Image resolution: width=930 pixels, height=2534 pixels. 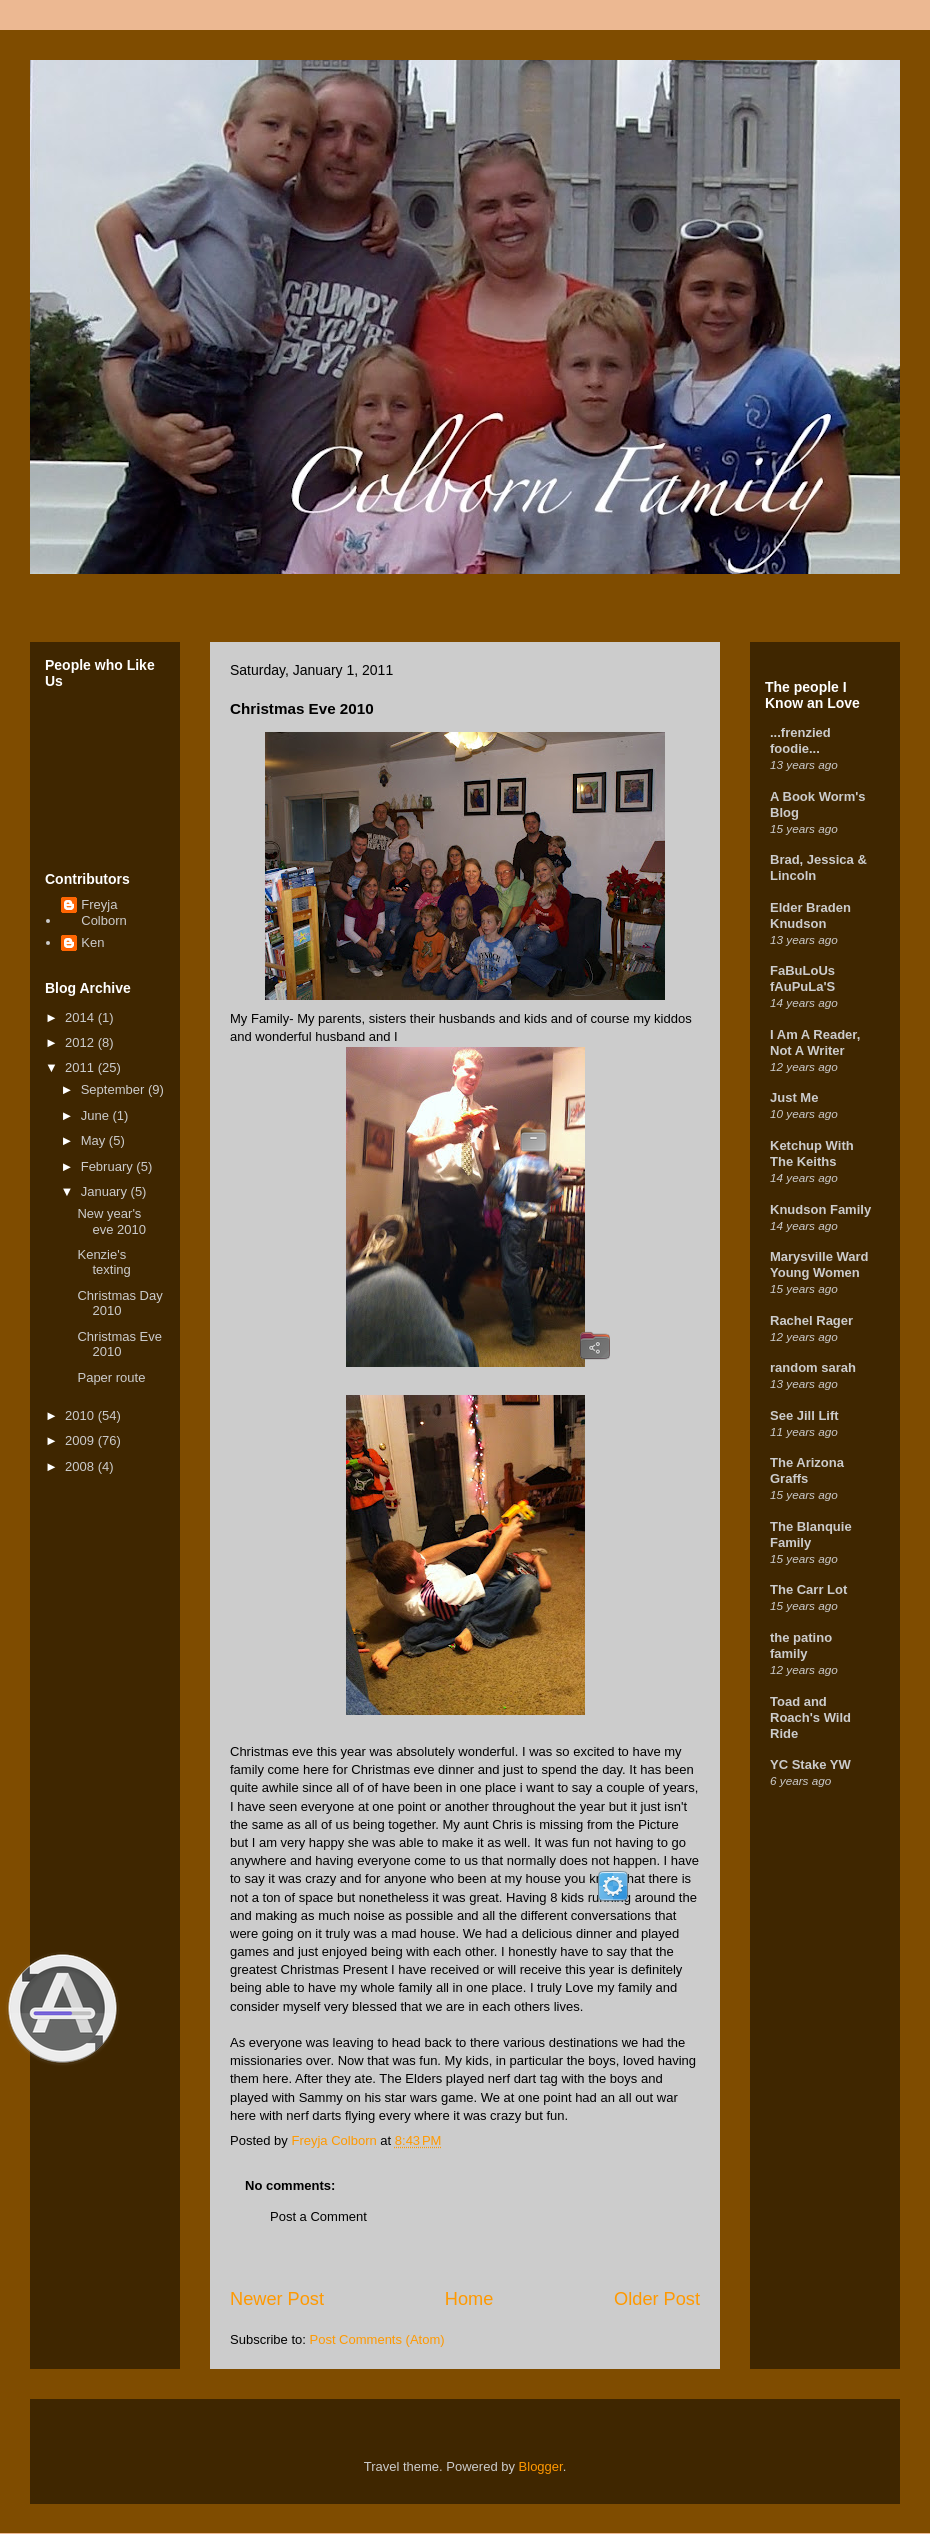 What do you see at coordinates (613, 1886) in the screenshot?
I see `windows executable file (.exe)` at bounding box center [613, 1886].